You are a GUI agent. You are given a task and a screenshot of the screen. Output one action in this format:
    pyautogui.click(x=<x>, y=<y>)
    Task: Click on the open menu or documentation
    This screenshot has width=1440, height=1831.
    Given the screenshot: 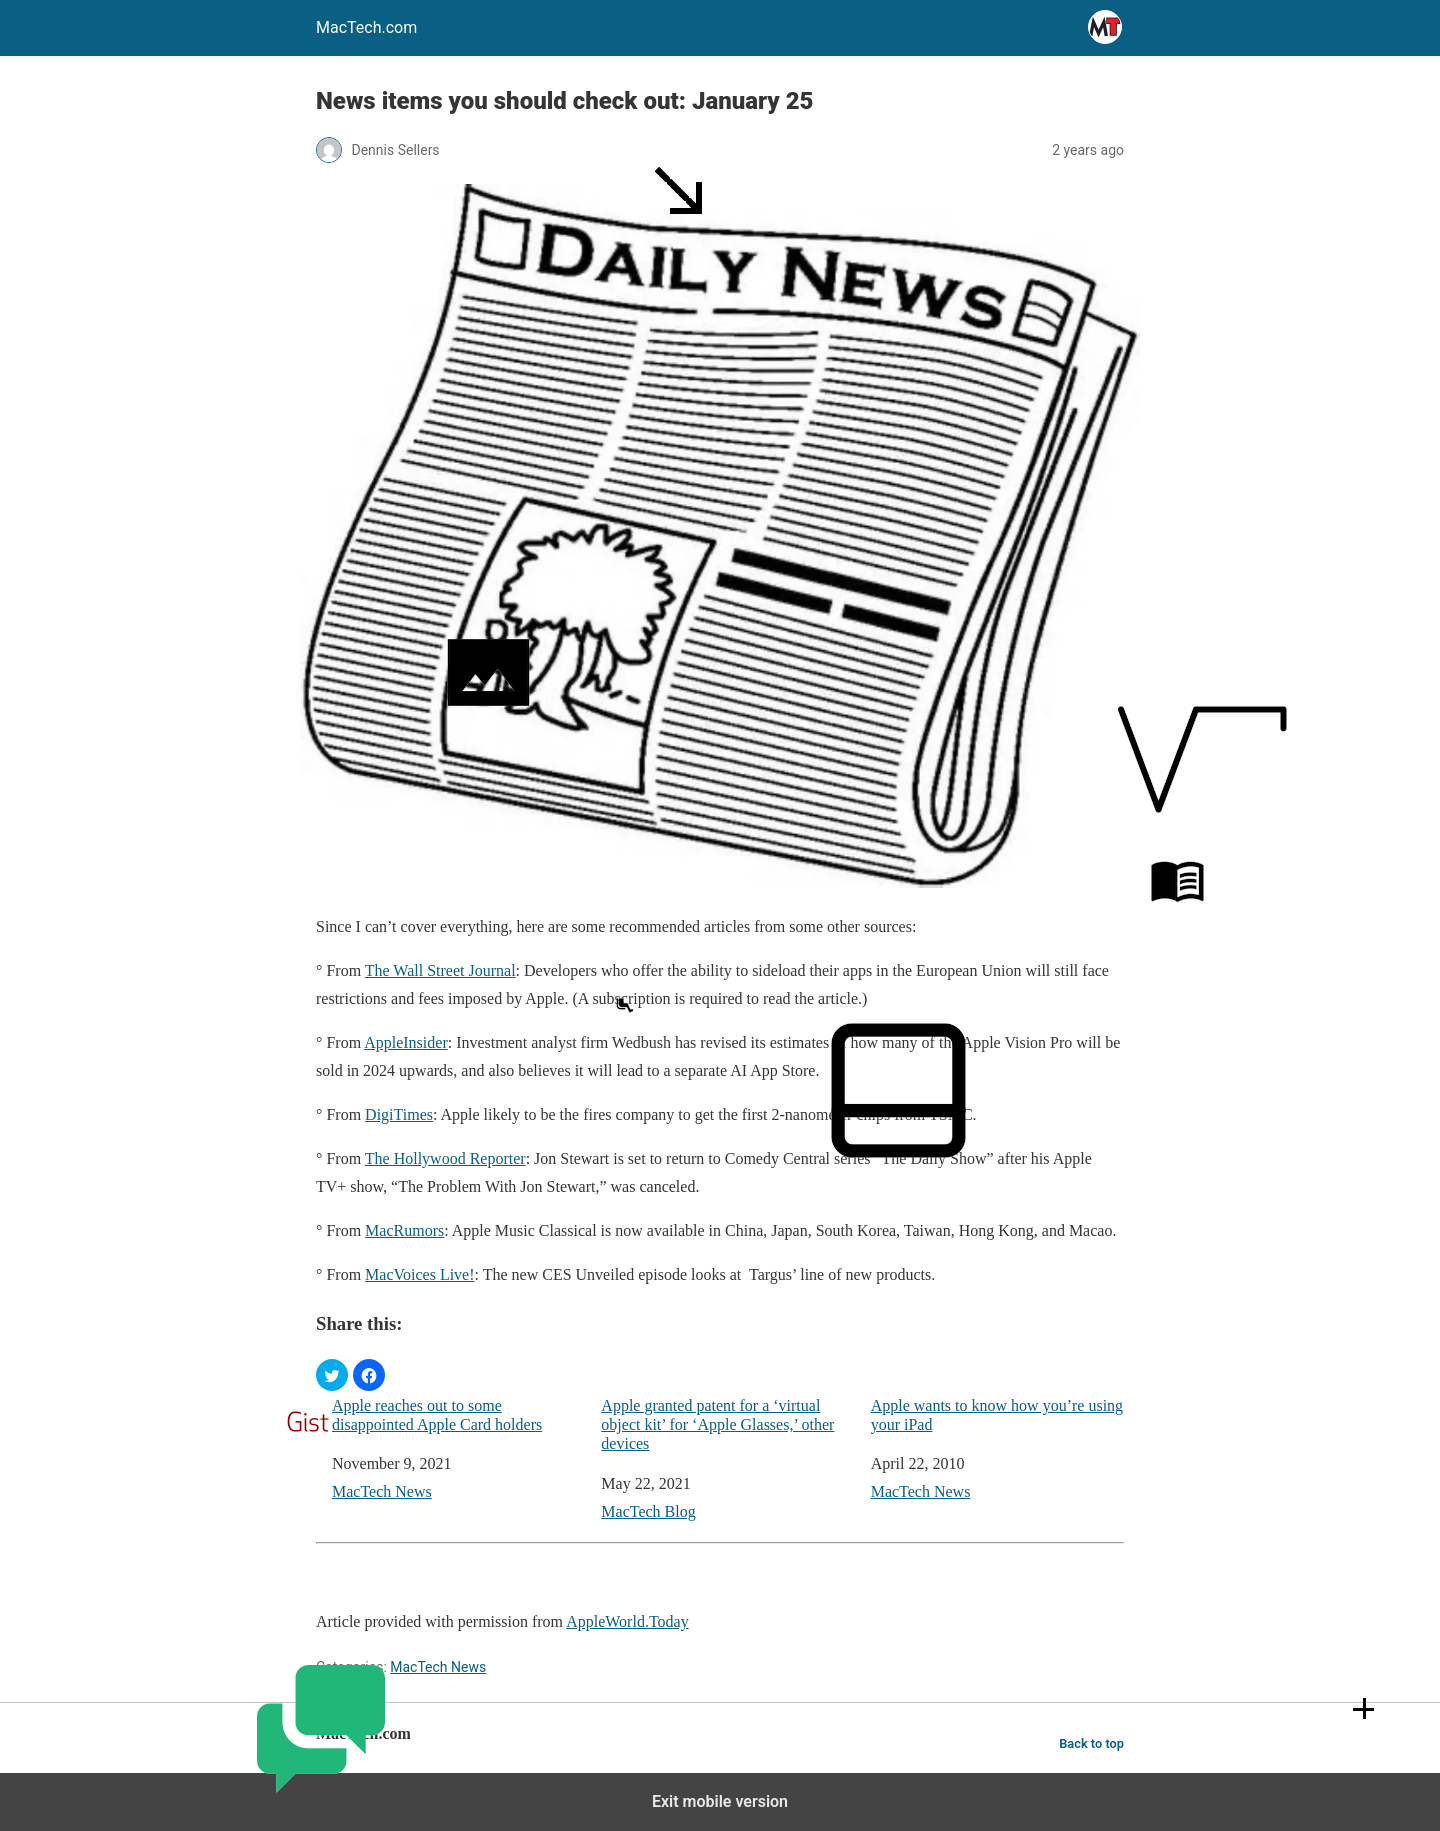 What is the action you would take?
    pyautogui.click(x=1177, y=879)
    